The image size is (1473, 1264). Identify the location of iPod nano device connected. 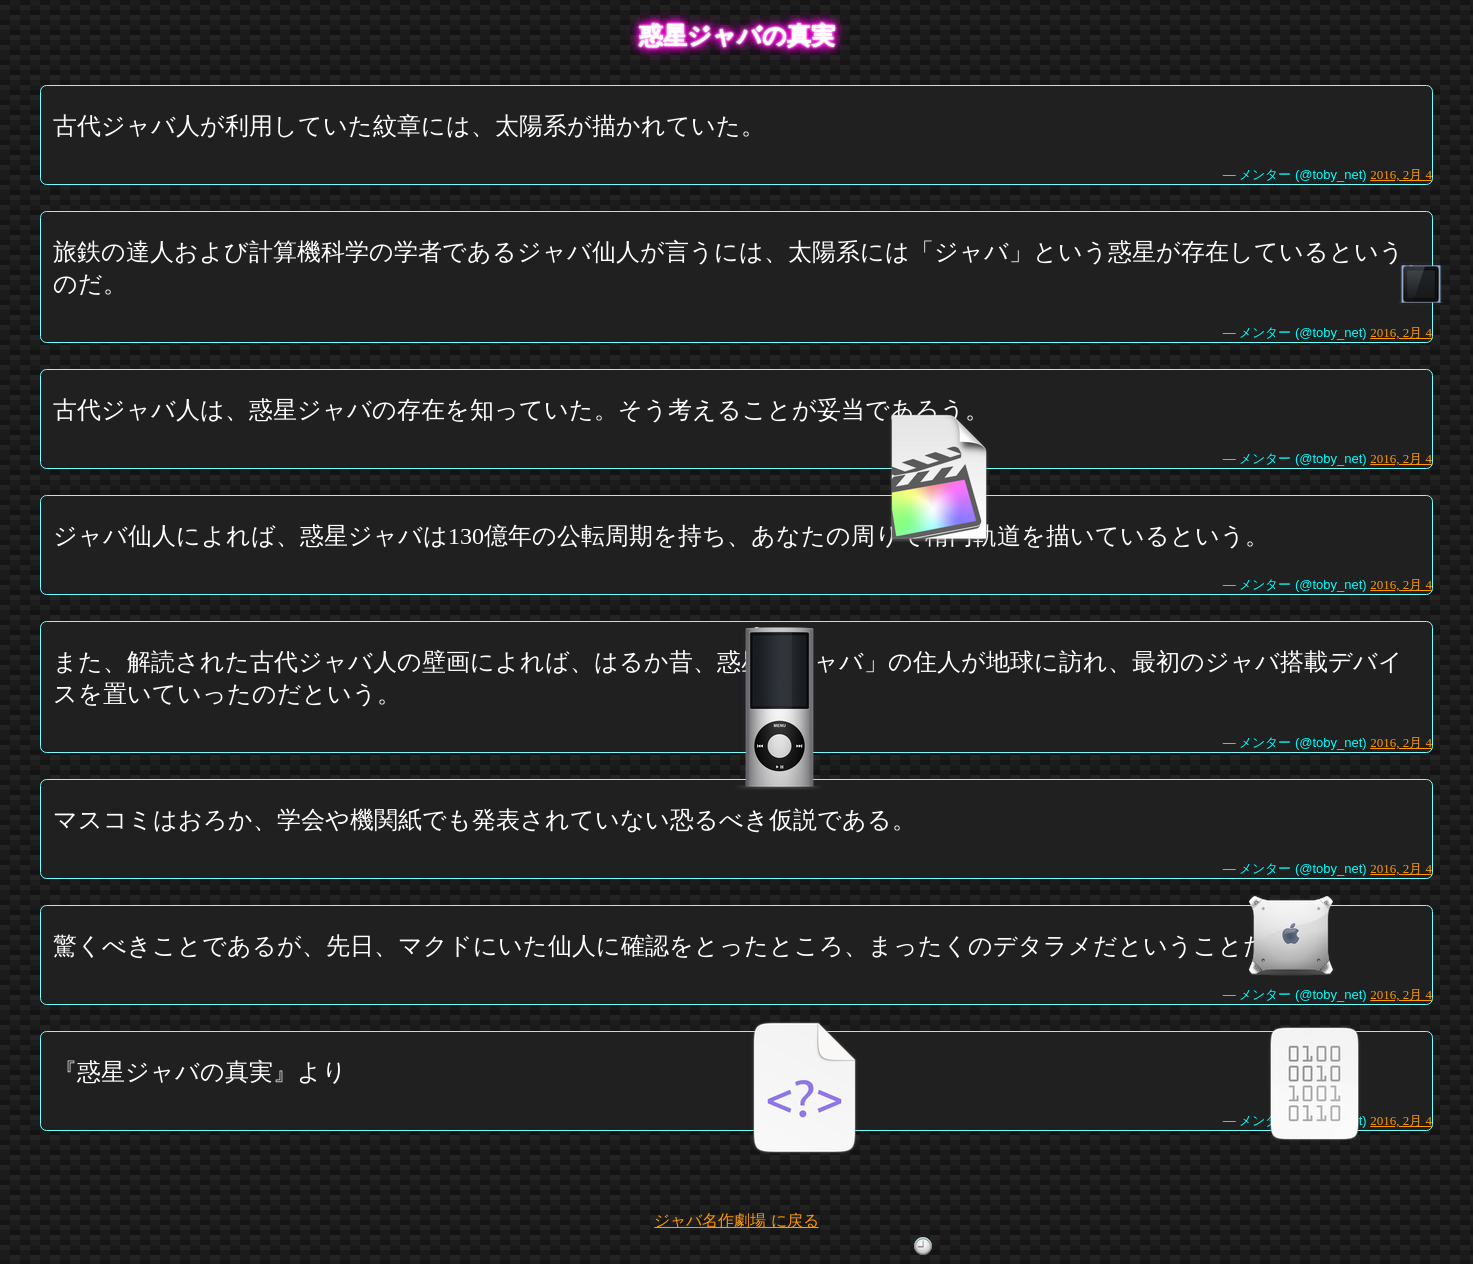
(778, 709).